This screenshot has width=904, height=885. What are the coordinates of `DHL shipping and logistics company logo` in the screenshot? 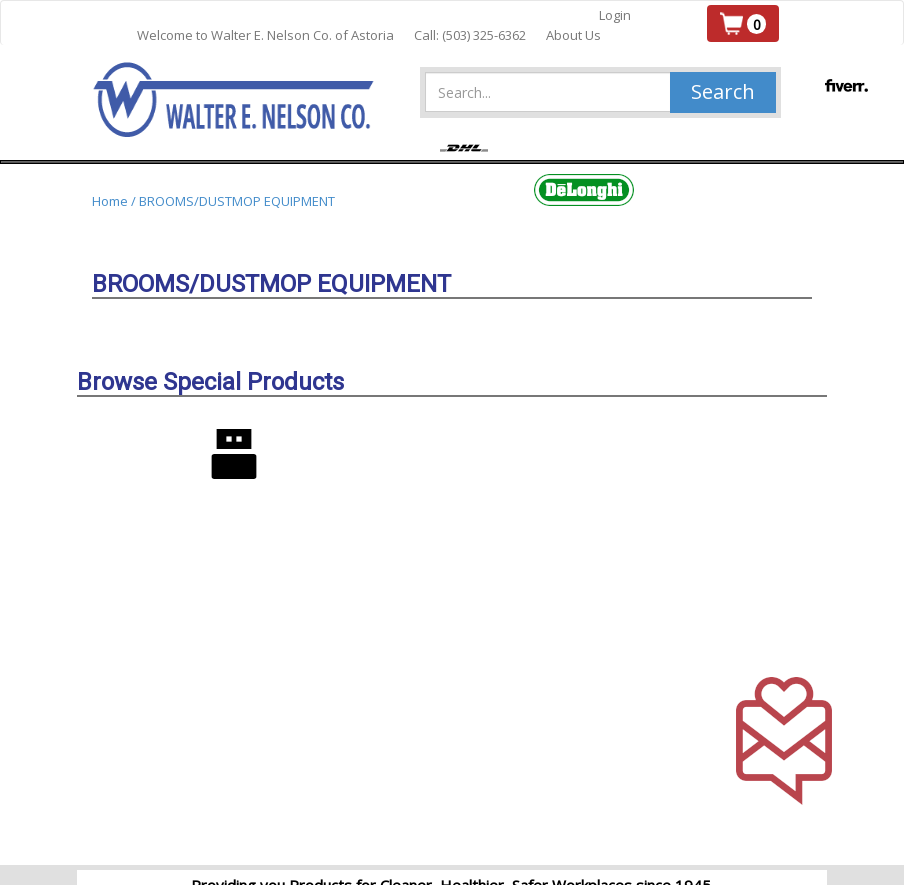 It's located at (464, 148).